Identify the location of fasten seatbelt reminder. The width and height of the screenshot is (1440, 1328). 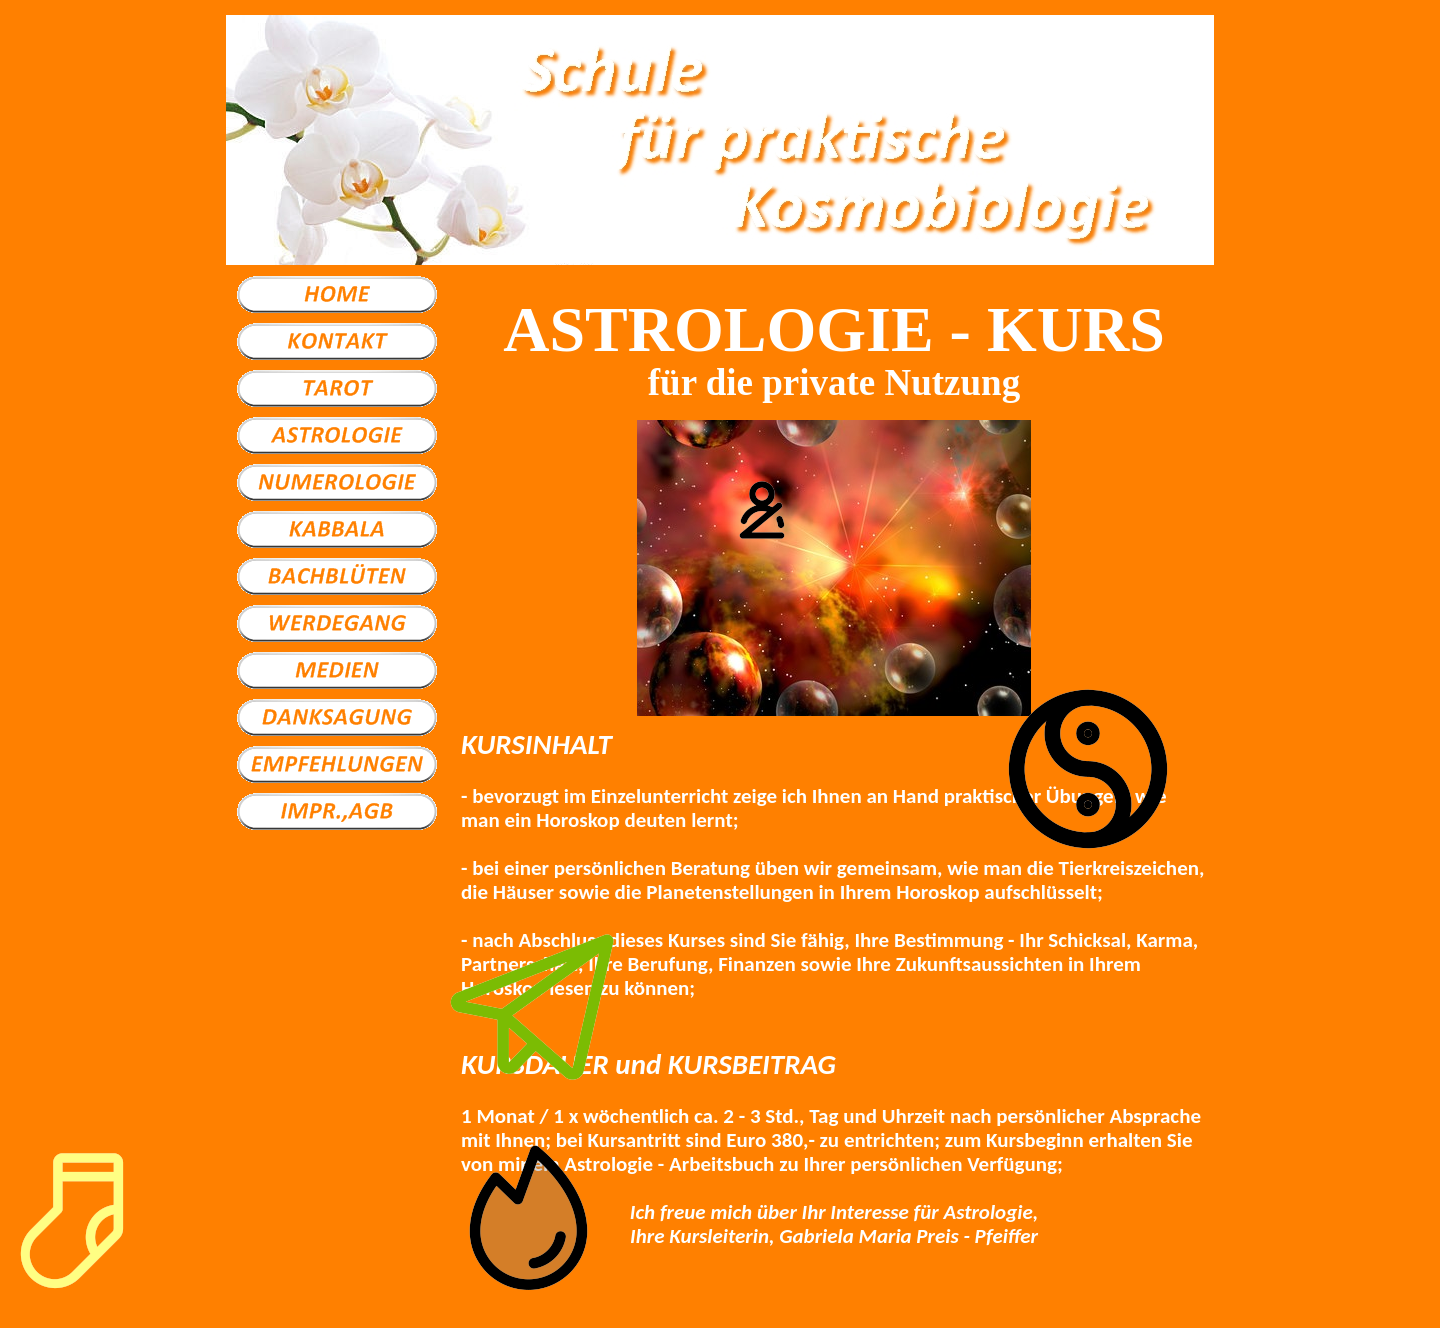
(762, 510).